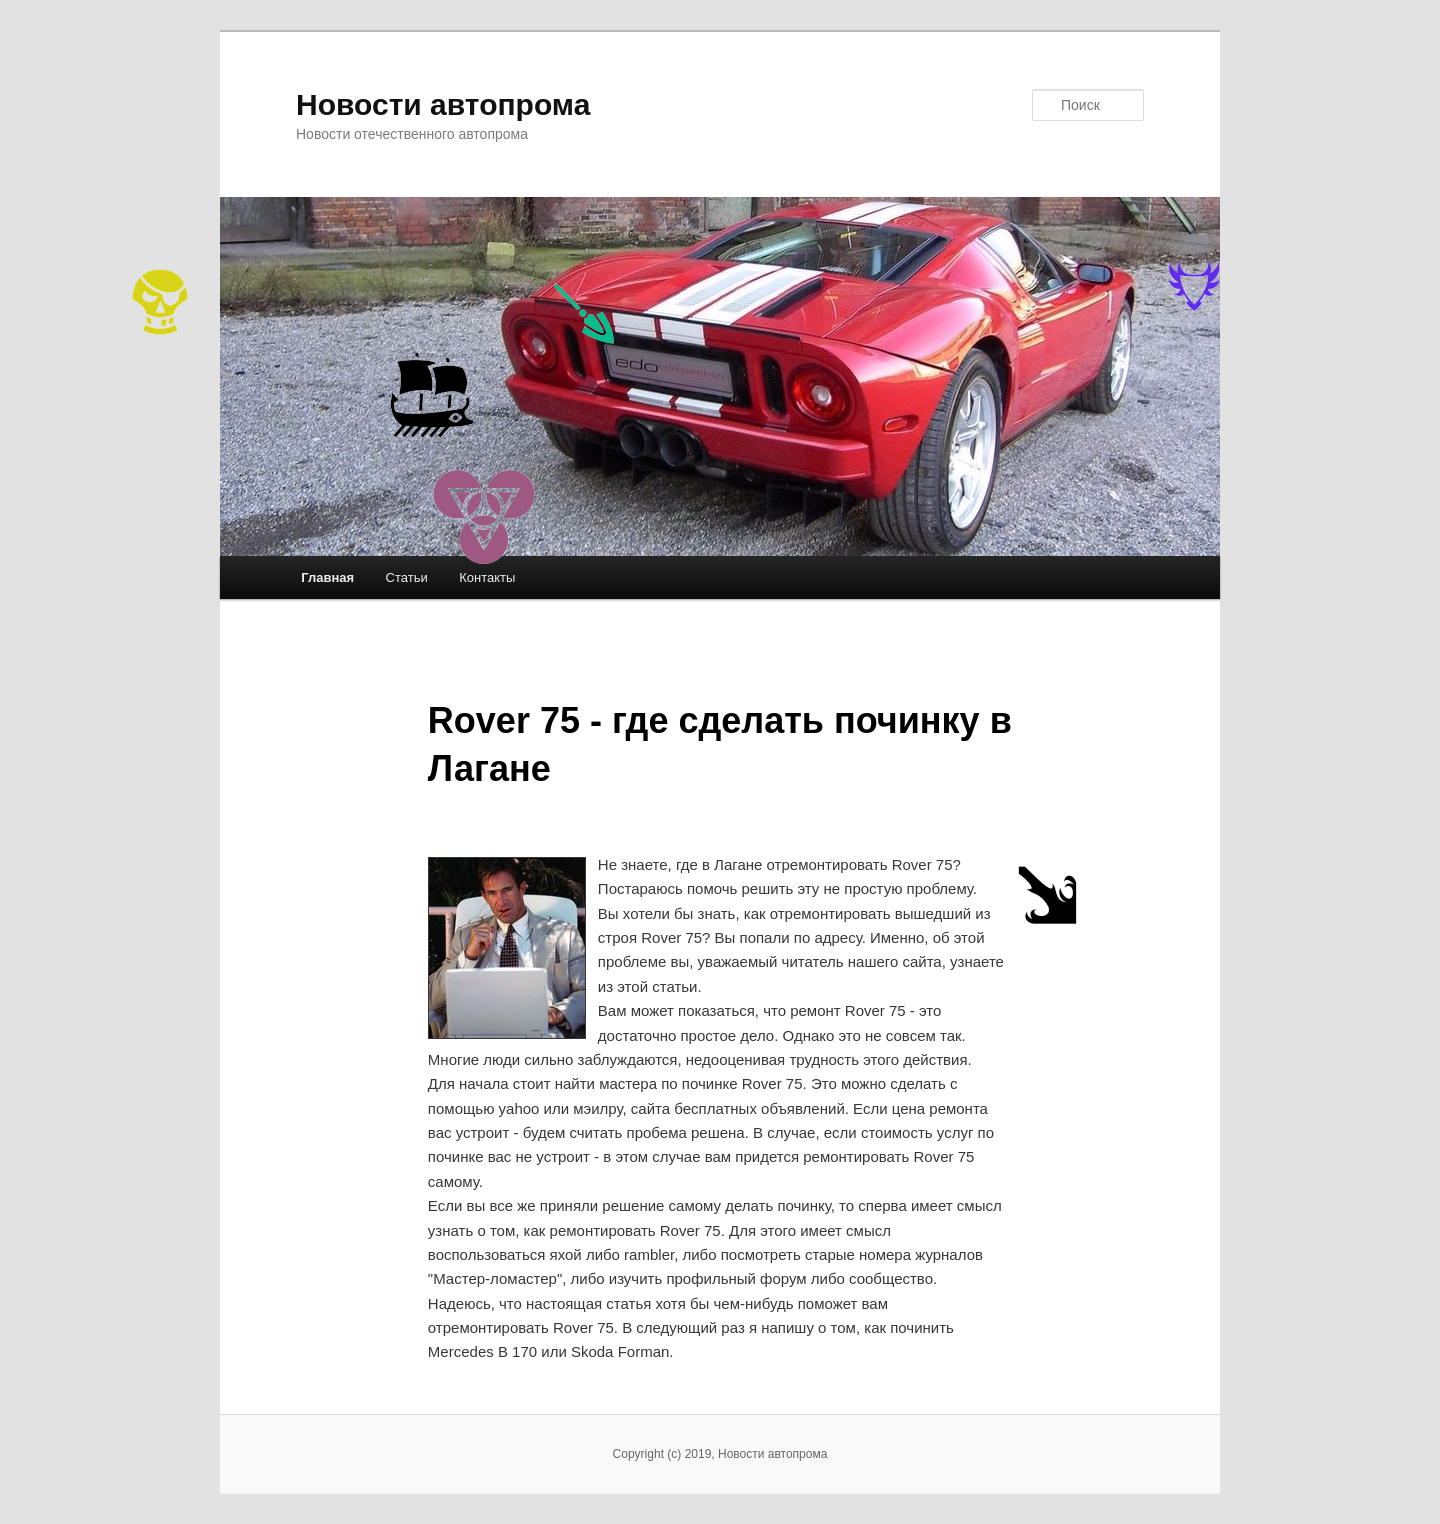  I want to click on activate dragon breath ability, so click(1047, 895).